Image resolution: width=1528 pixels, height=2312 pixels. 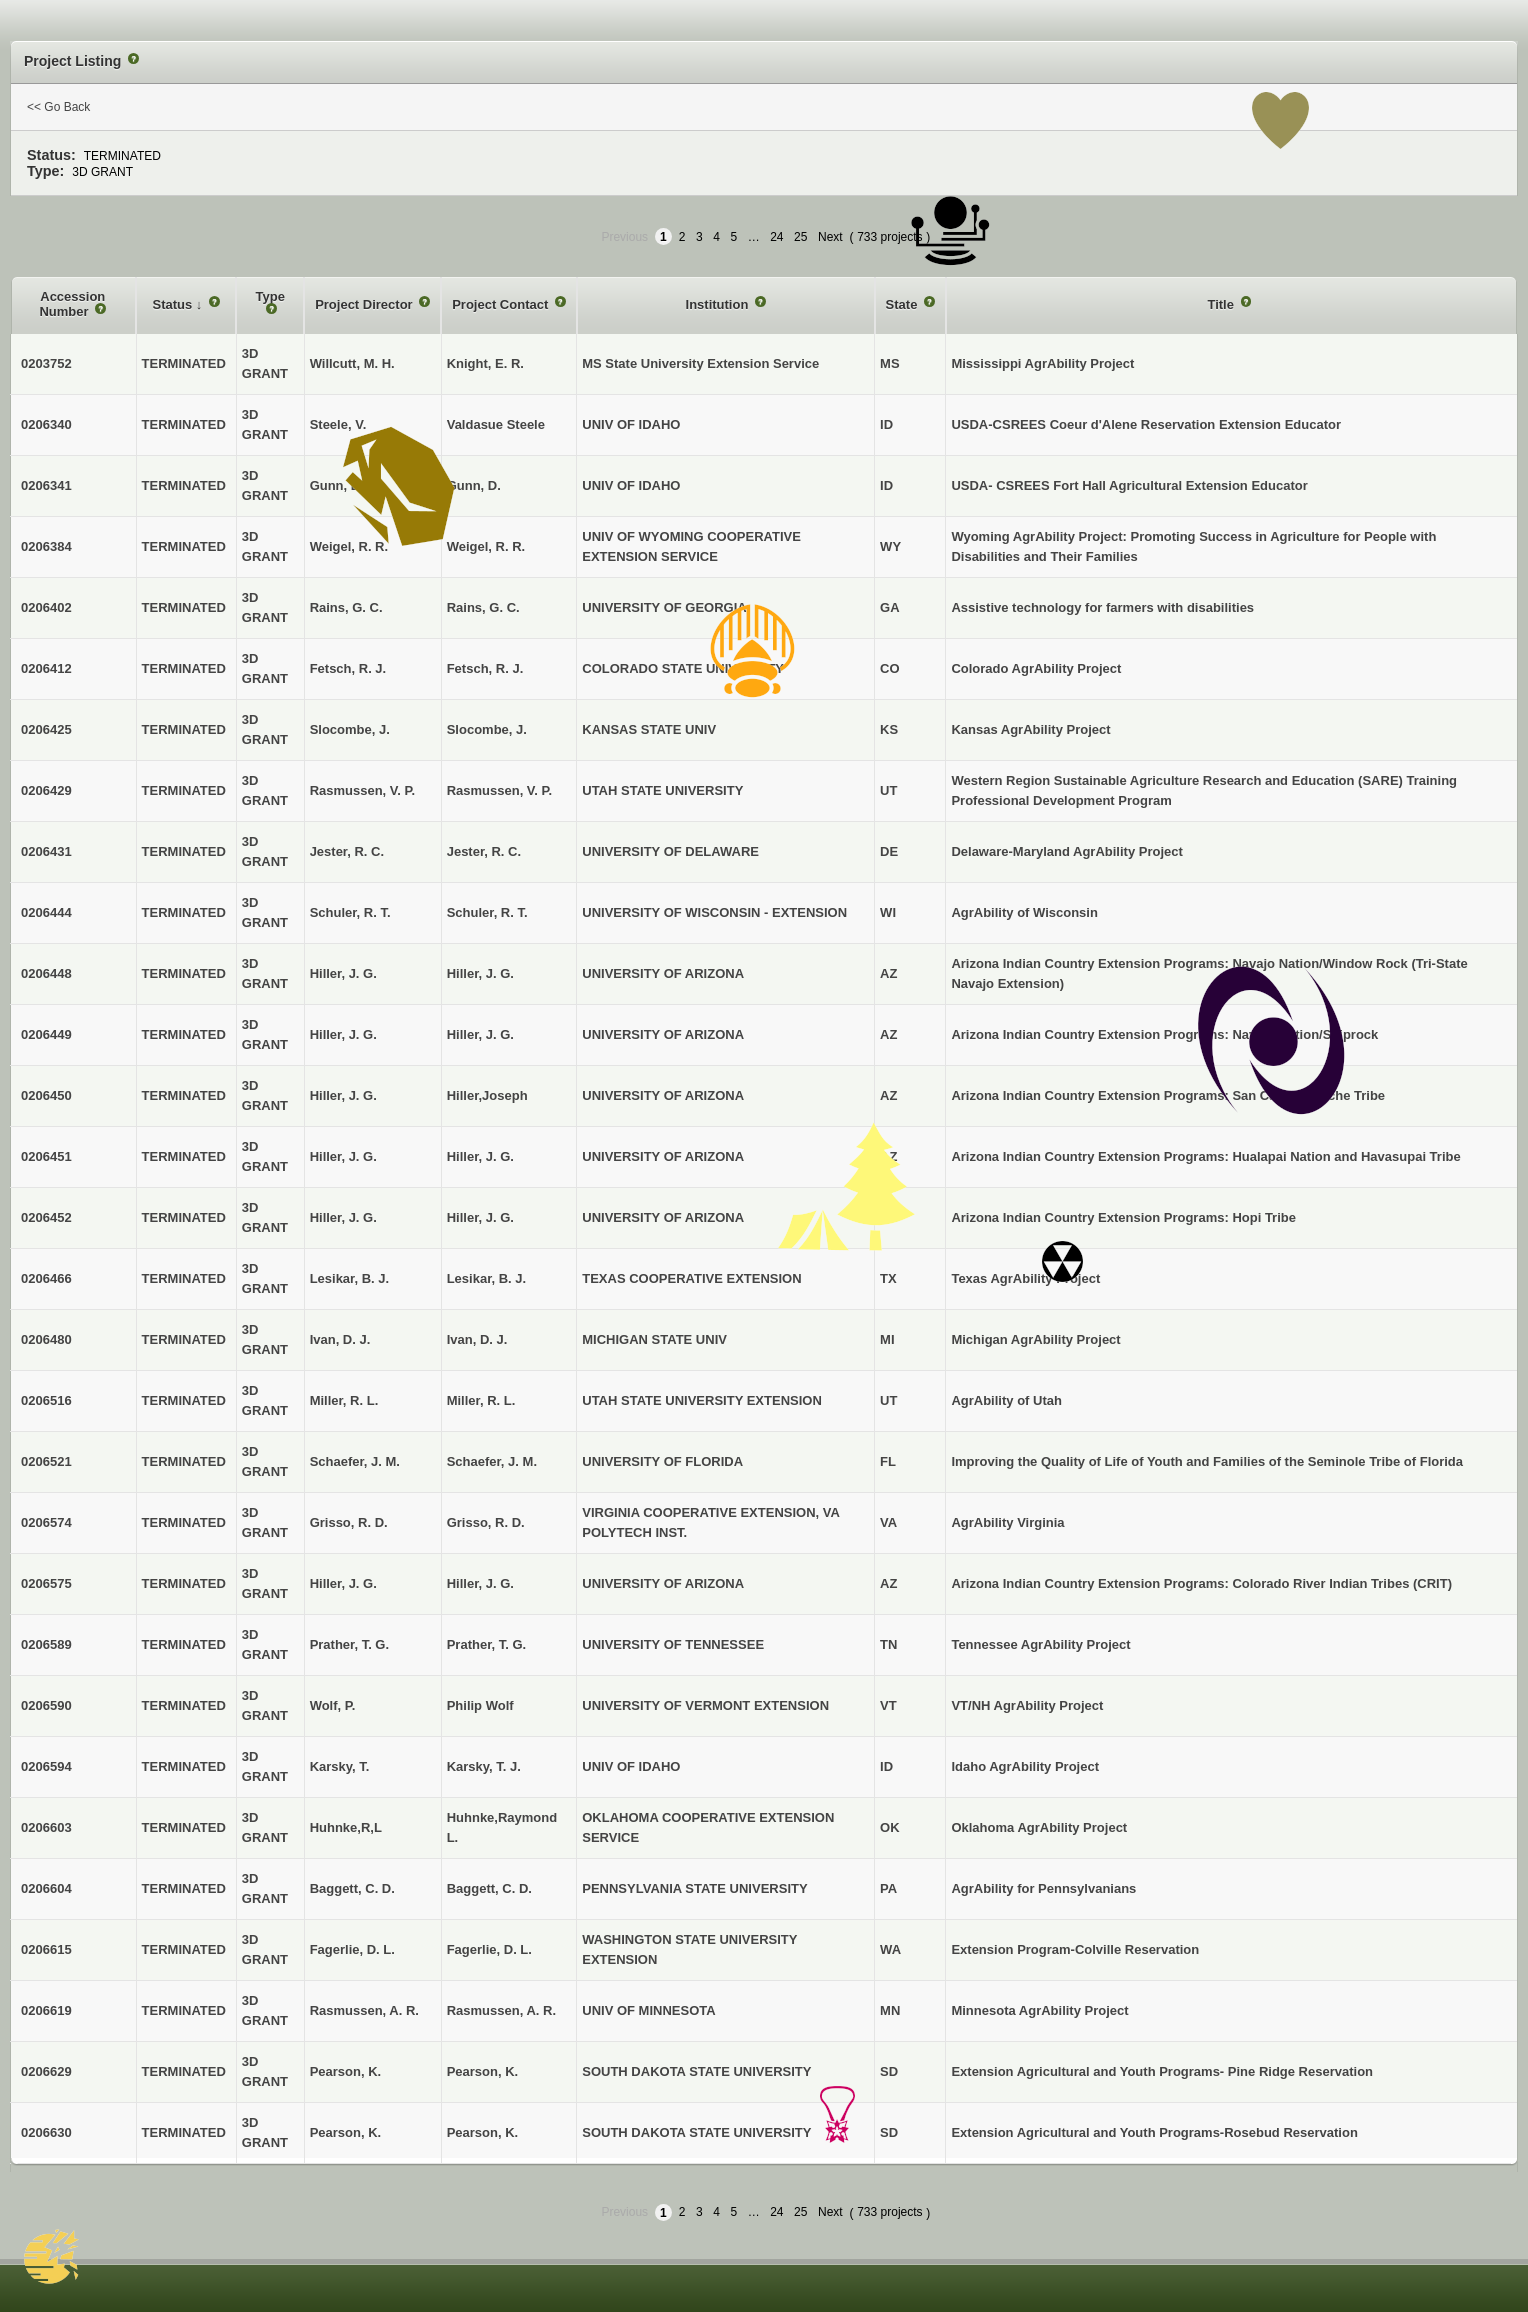 What do you see at coordinates (846, 1186) in the screenshot?
I see `set up camp in a forest area` at bounding box center [846, 1186].